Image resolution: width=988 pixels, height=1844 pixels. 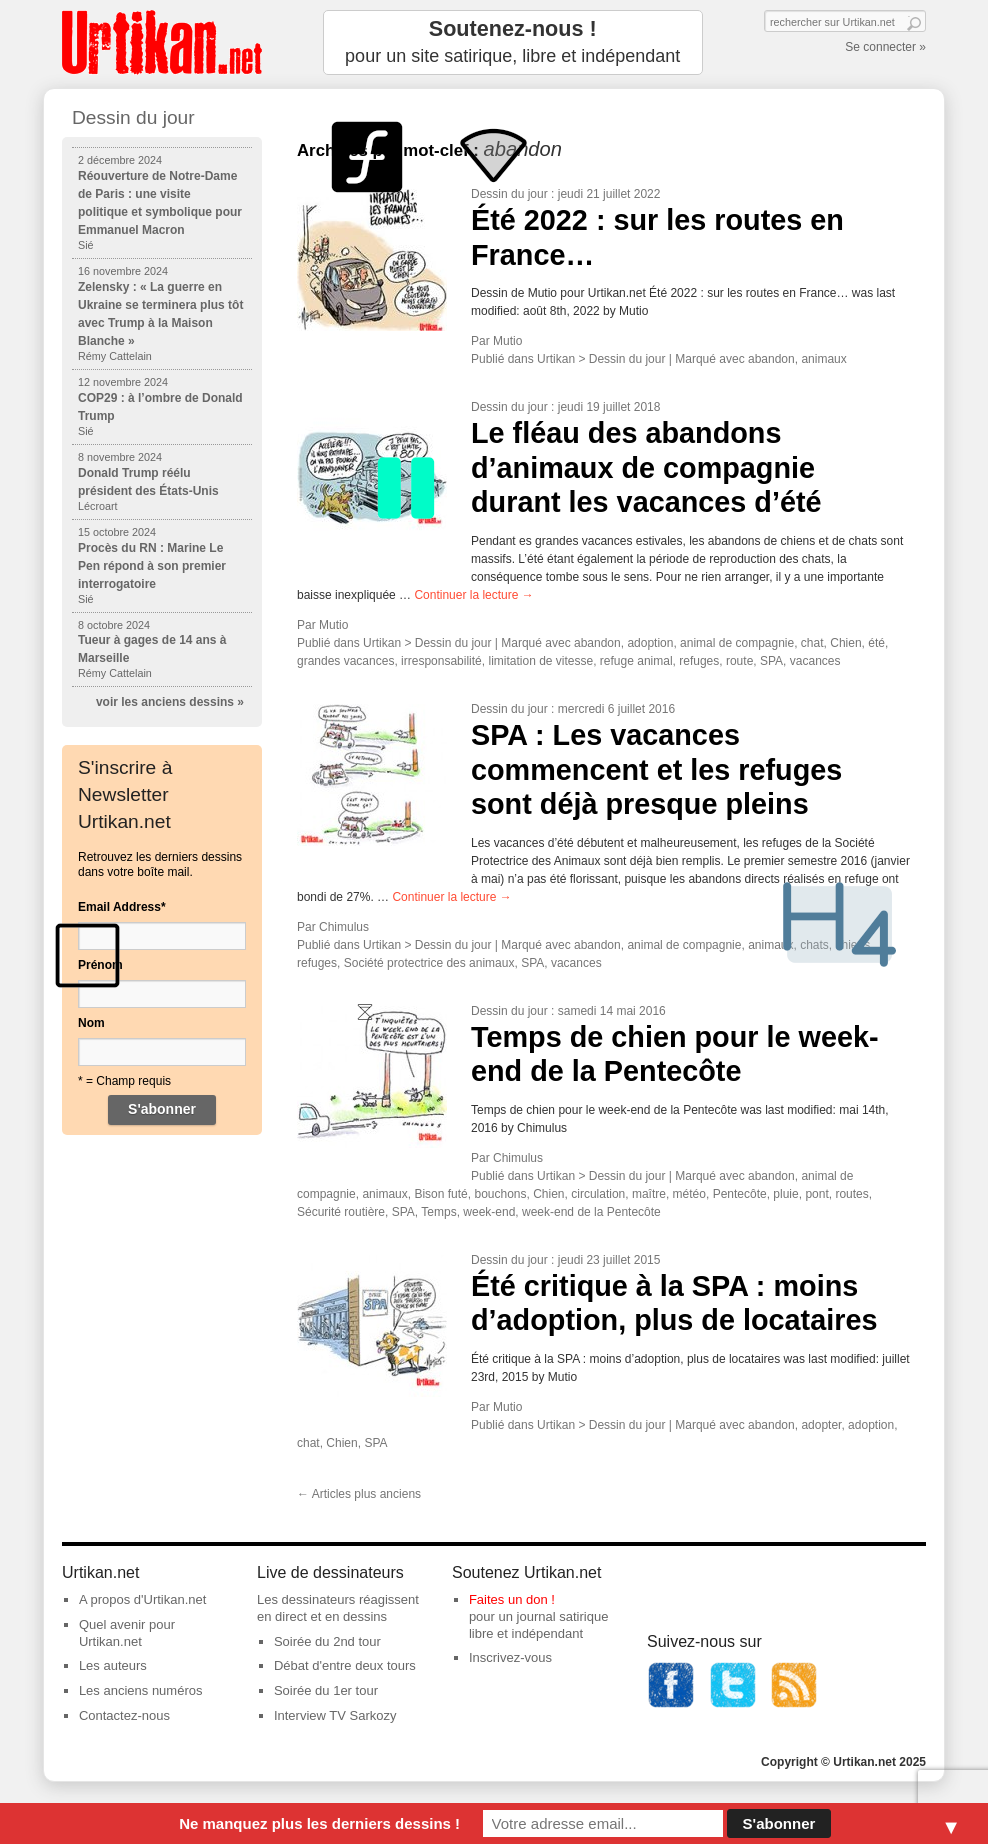 I want to click on access or create a function in code editor, so click(x=367, y=157).